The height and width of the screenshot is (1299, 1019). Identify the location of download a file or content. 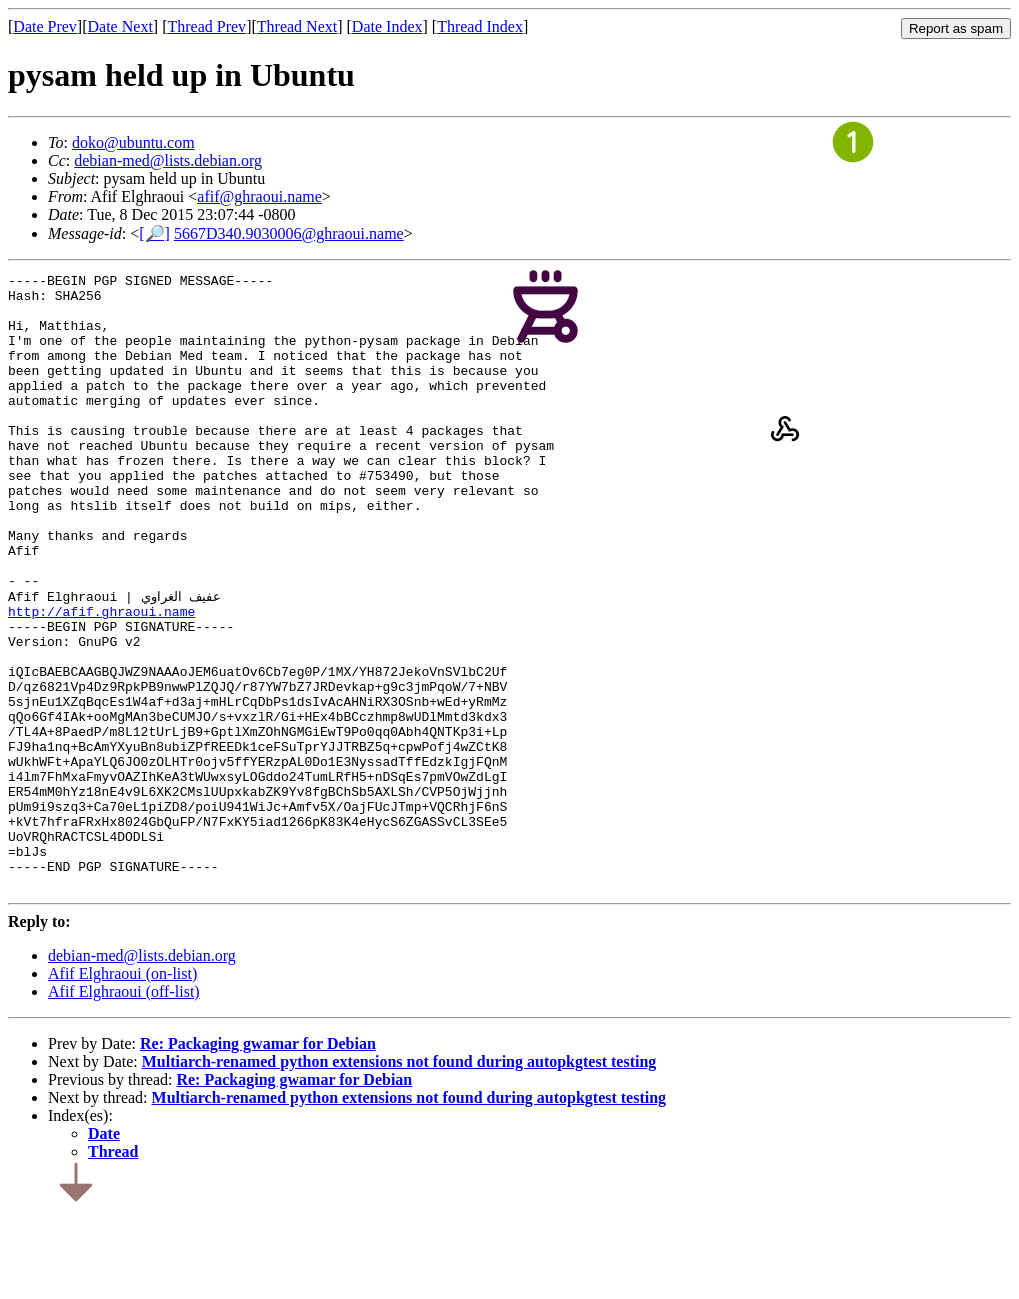
(76, 1182).